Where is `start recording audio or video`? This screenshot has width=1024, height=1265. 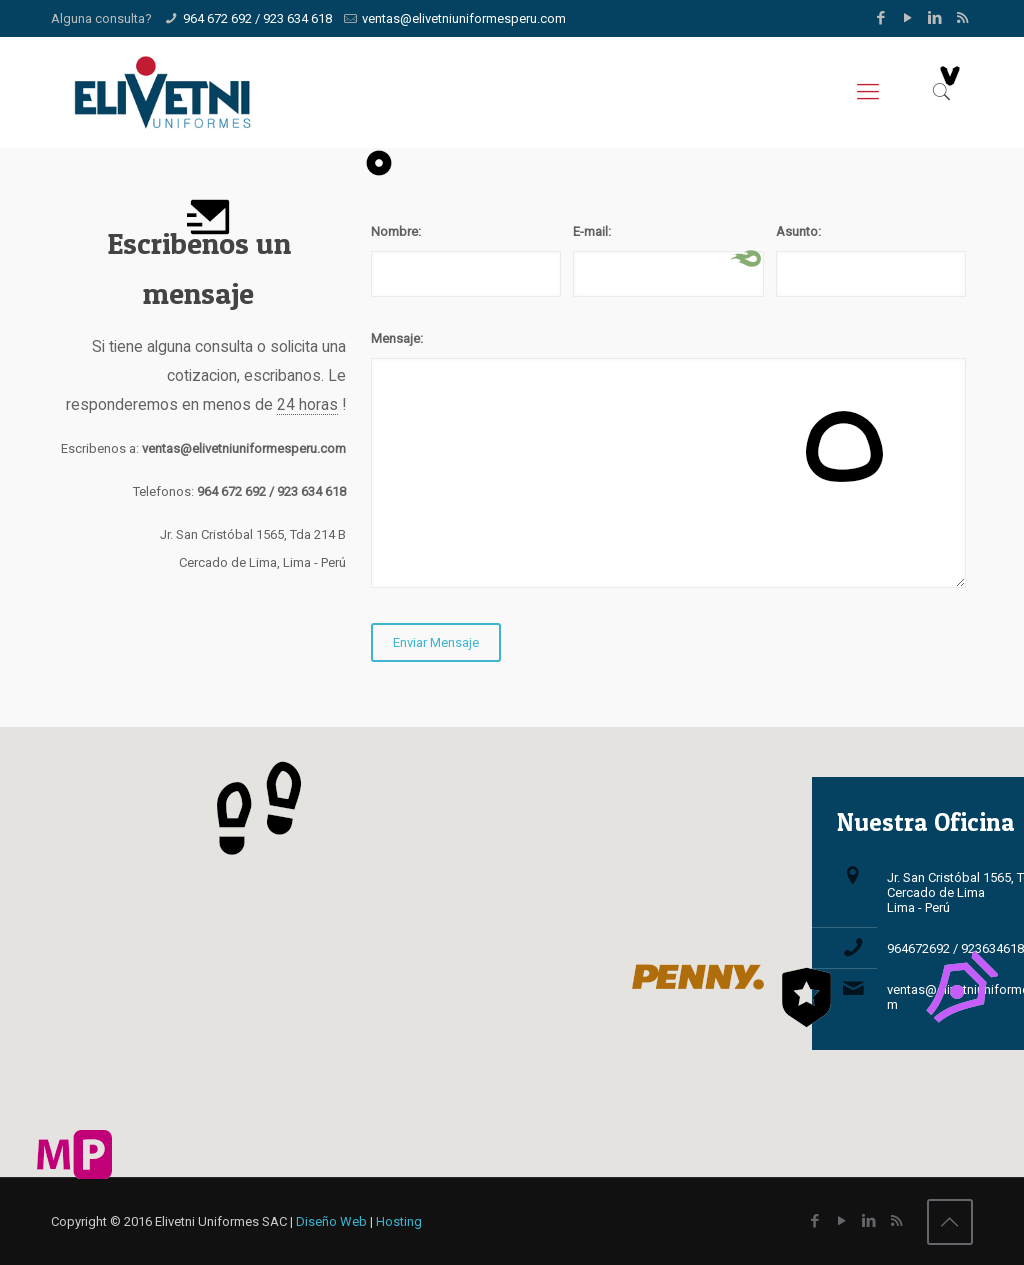 start recording audio or video is located at coordinates (379, 163).